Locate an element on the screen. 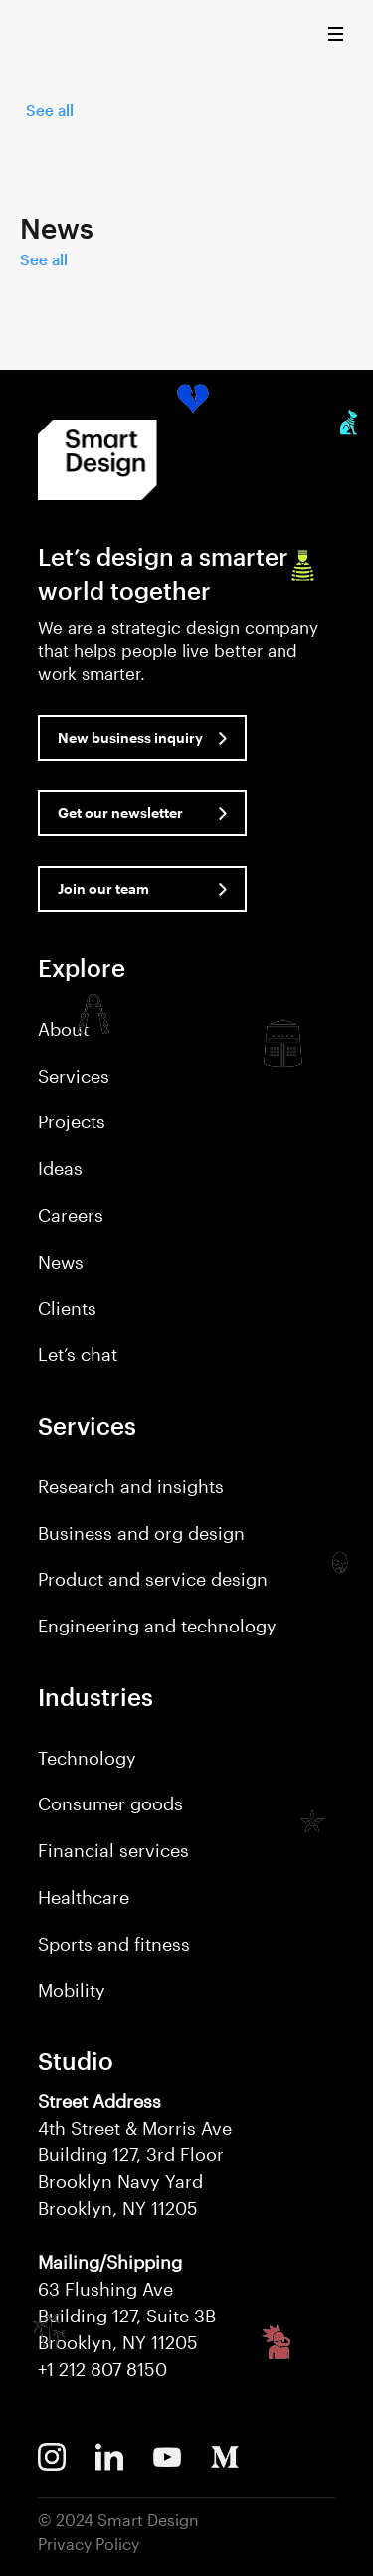 The width and height of the screenshot is (373, 2576). select knight or heavy armor class is located at coordinates (282, 1044).